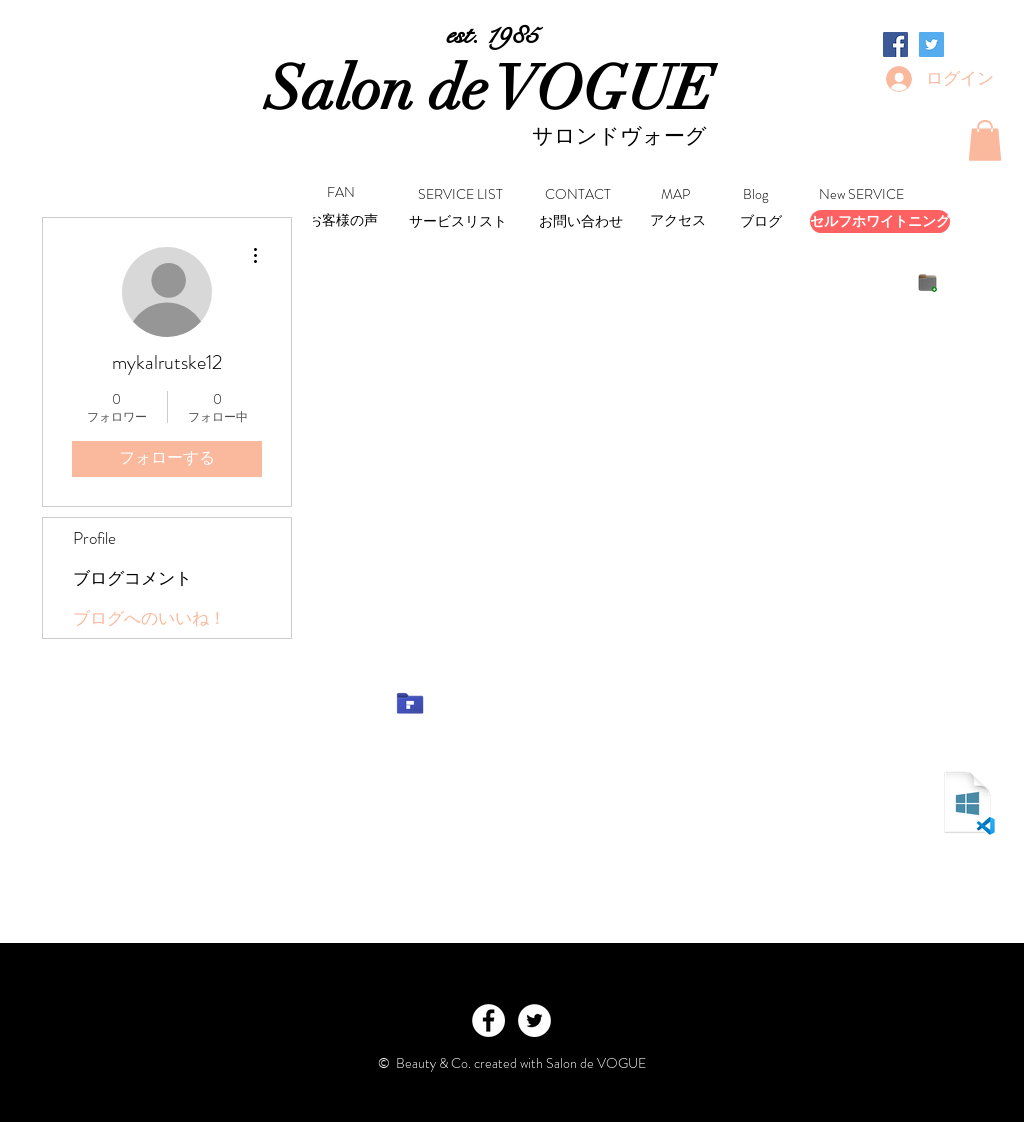 This screenshot has height=1122, width=1024. What do you see at coordinates (927, 282) in the screenshot?
I see `create a new folder` at bounding box center [927, 282].